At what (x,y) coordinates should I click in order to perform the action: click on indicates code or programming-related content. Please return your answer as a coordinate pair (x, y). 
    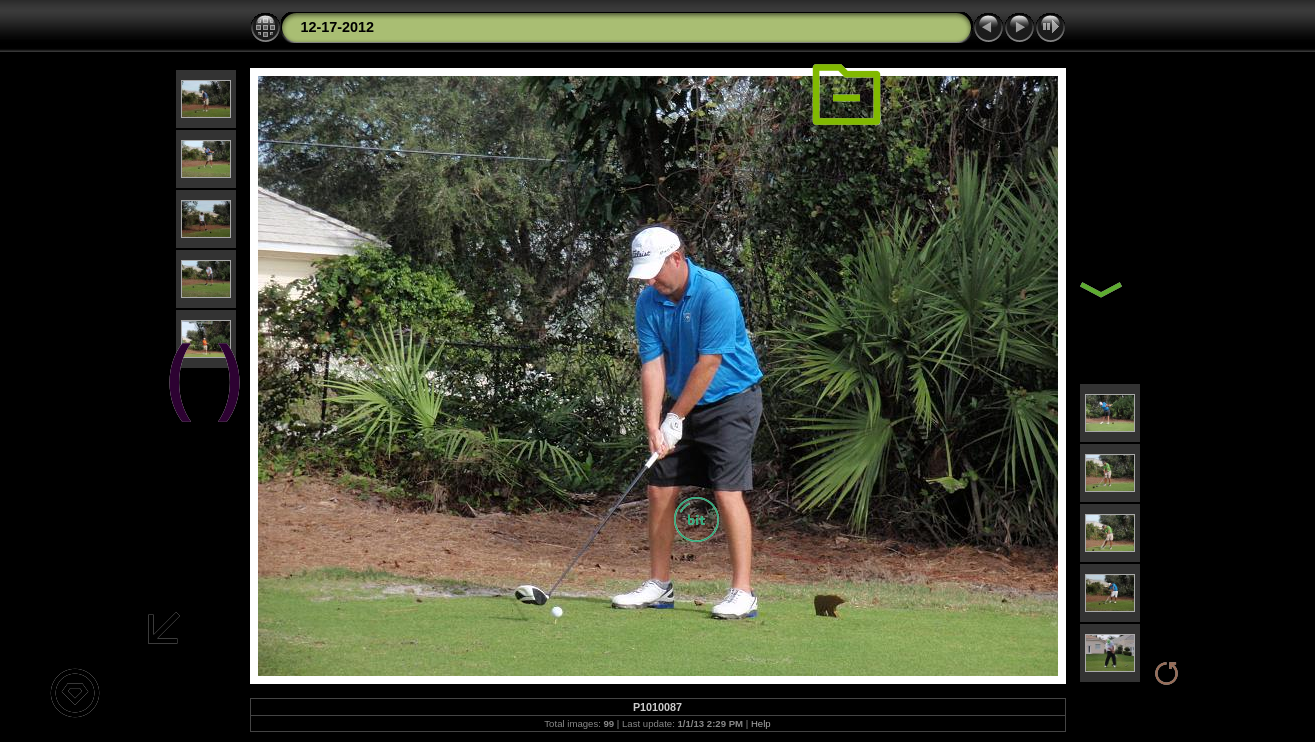
    Looking at the image, I should click on (204, 382).